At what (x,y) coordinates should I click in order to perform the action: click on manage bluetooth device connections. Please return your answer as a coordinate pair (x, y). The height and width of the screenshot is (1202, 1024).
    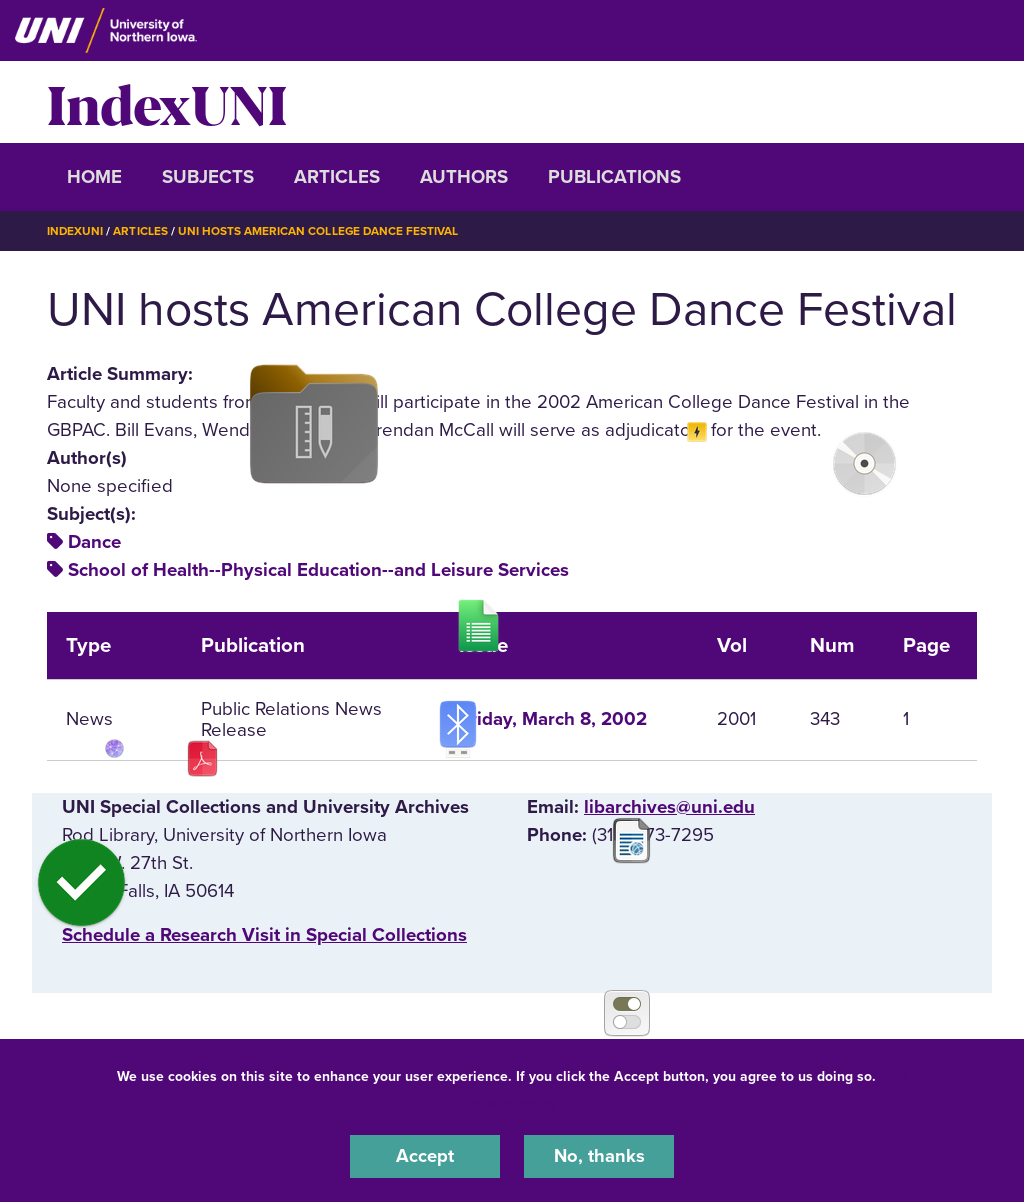
    Looking at the image, I should click on (458, 729).